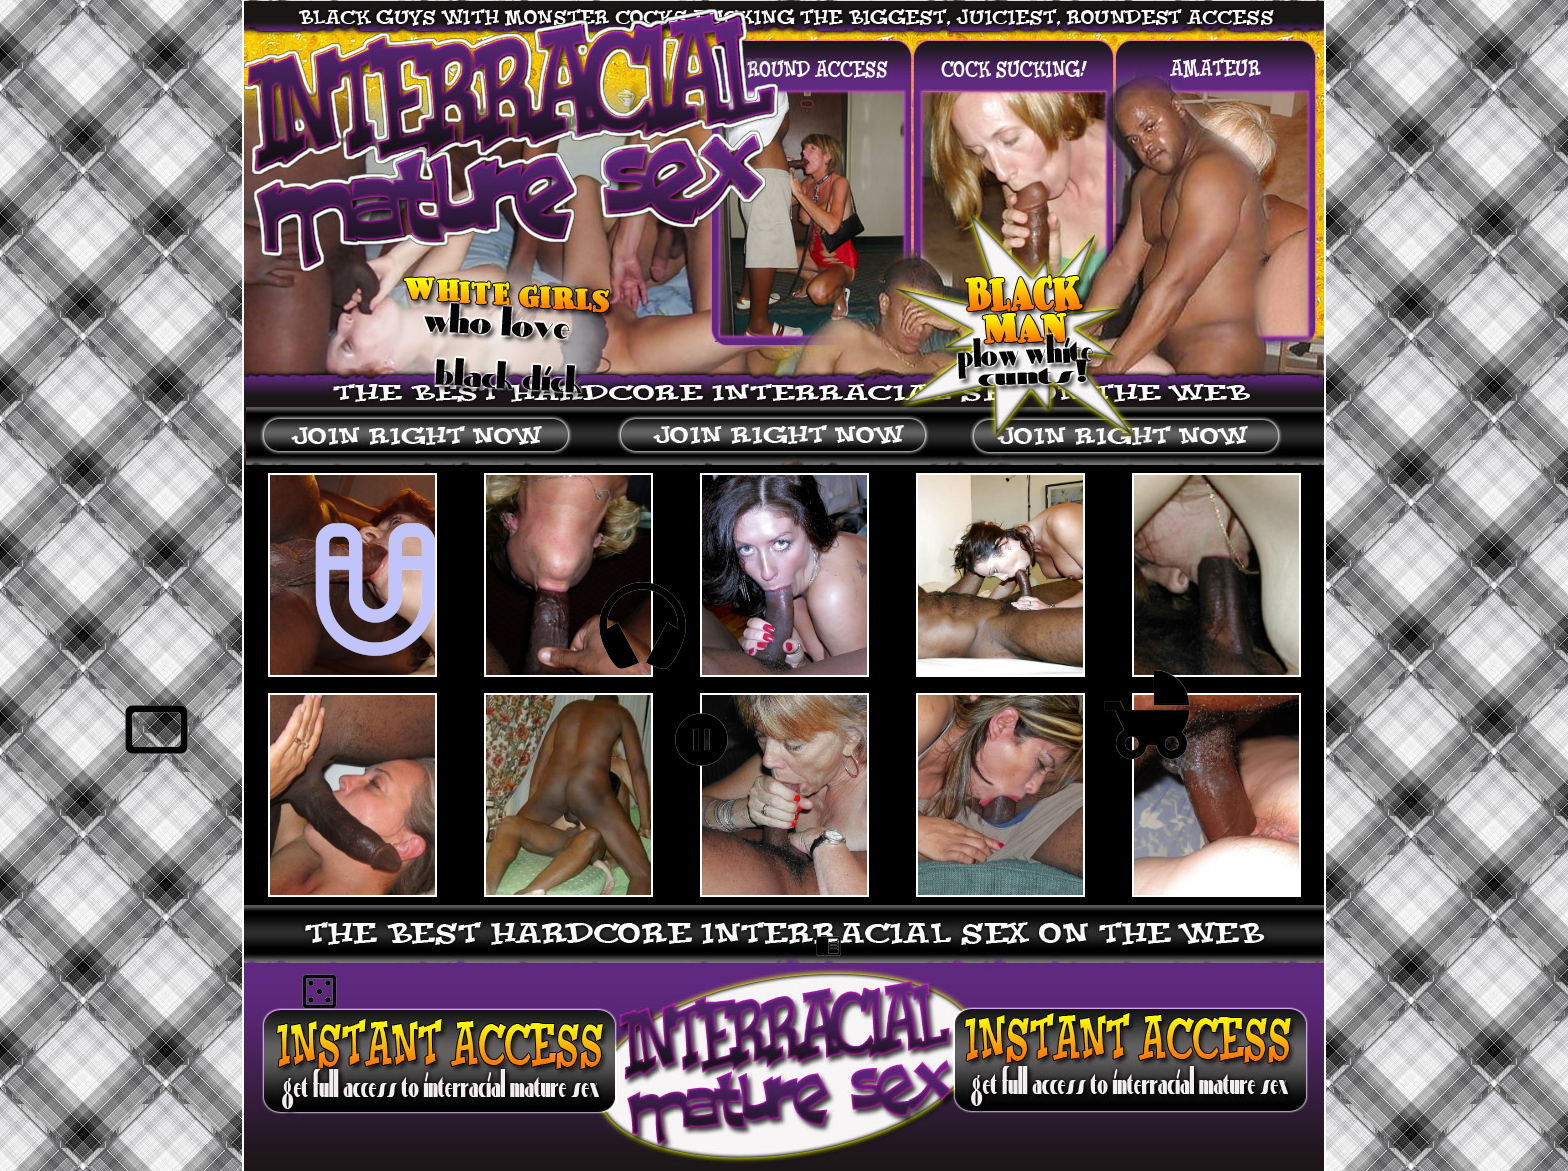  What do you see at coordinates (828, 945) in the screenshot?
I see `switch to reader mode for distraction-free reading` at bounding box center [828, 945].